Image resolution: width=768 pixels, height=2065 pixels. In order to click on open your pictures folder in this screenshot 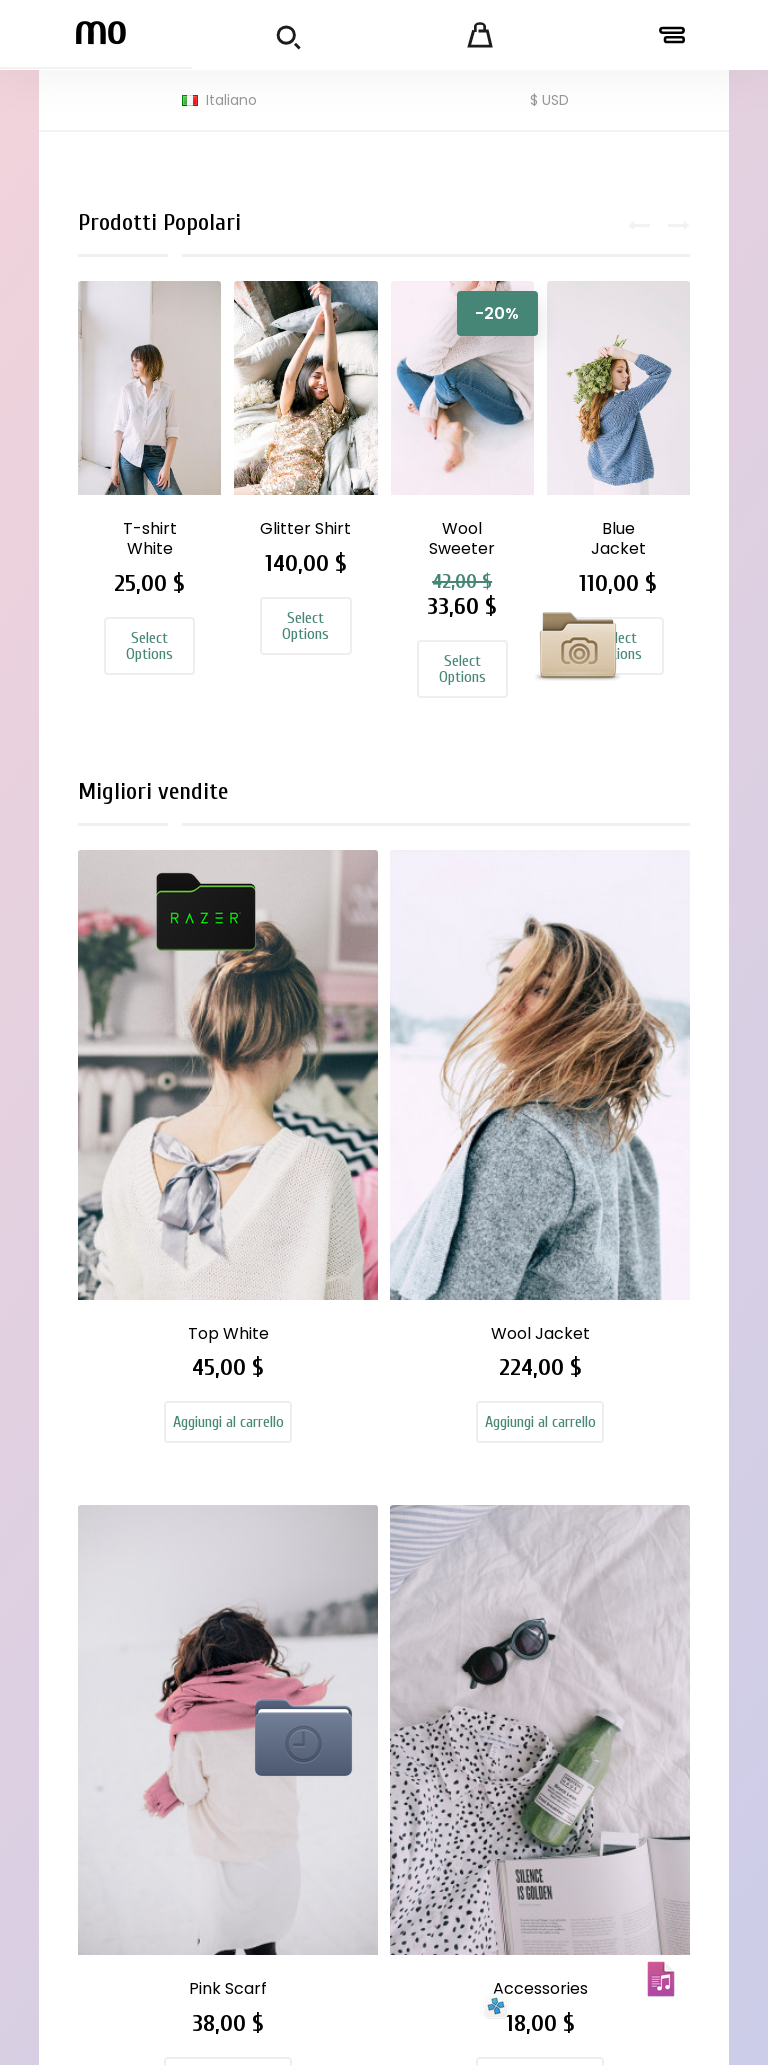, I will do `click(578, 649)`.